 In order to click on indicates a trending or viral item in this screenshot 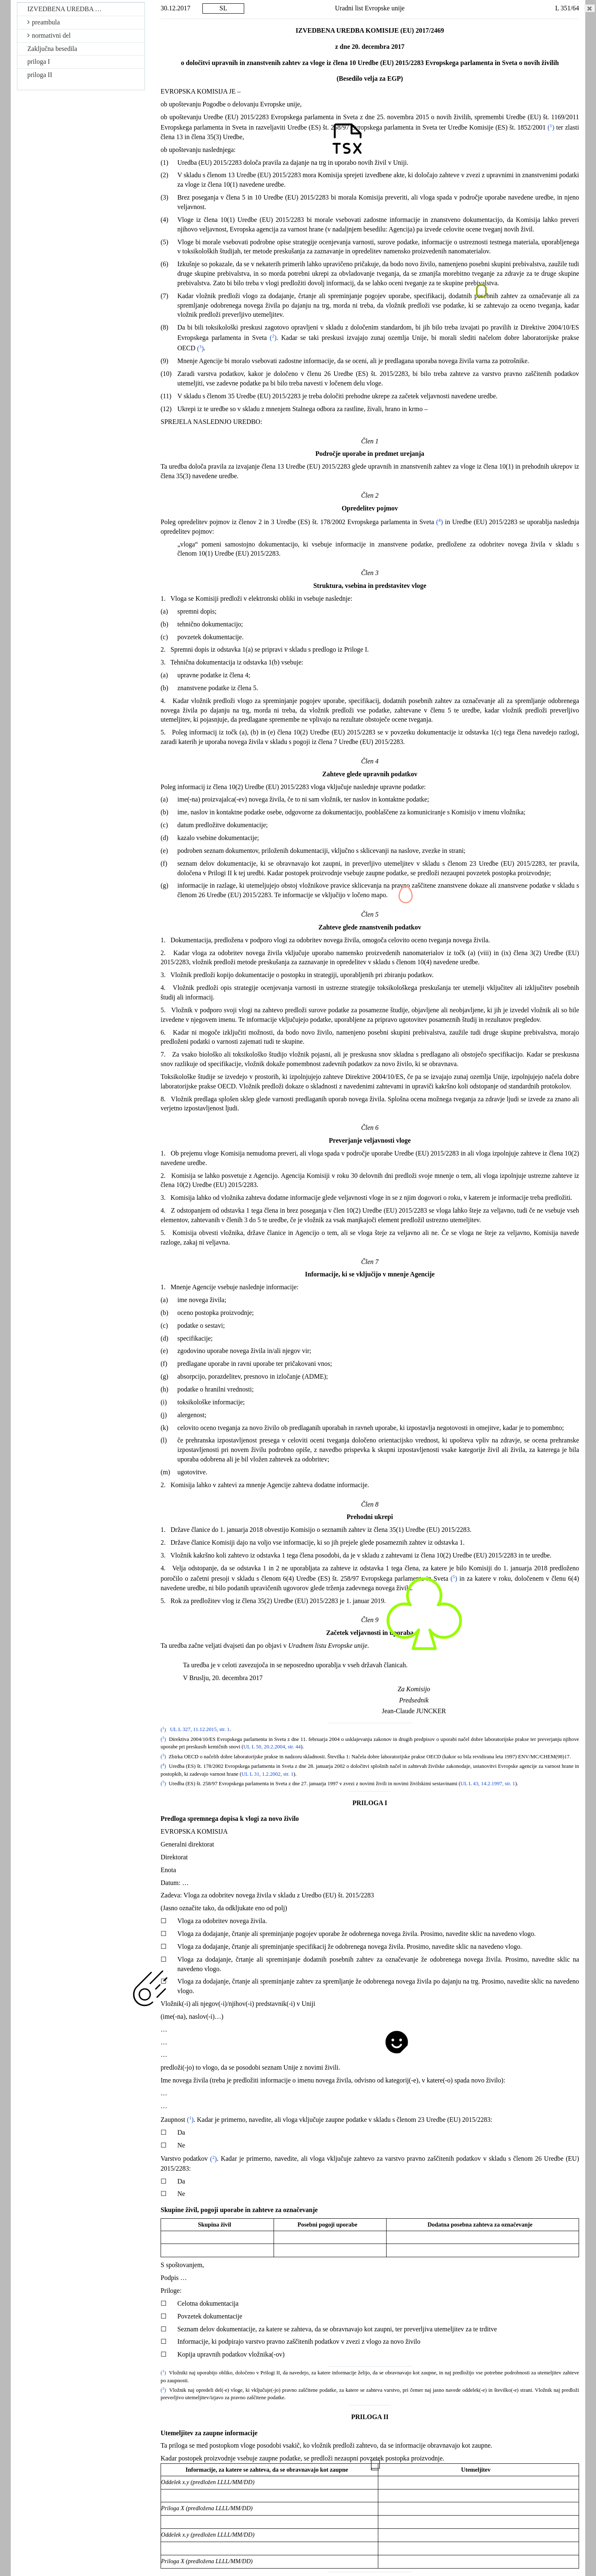, I will do `click(150, 1989)`.